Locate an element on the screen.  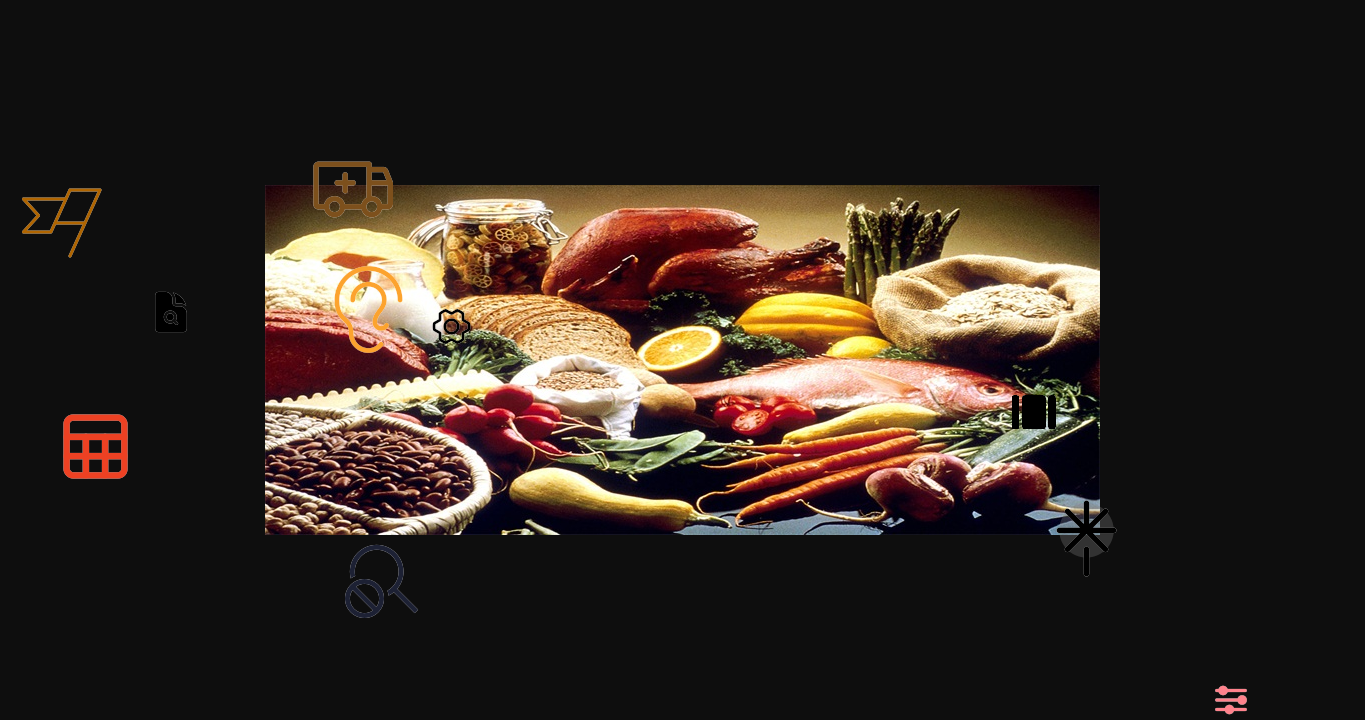
visit linktree profile is located at coordinates (1086, 538).